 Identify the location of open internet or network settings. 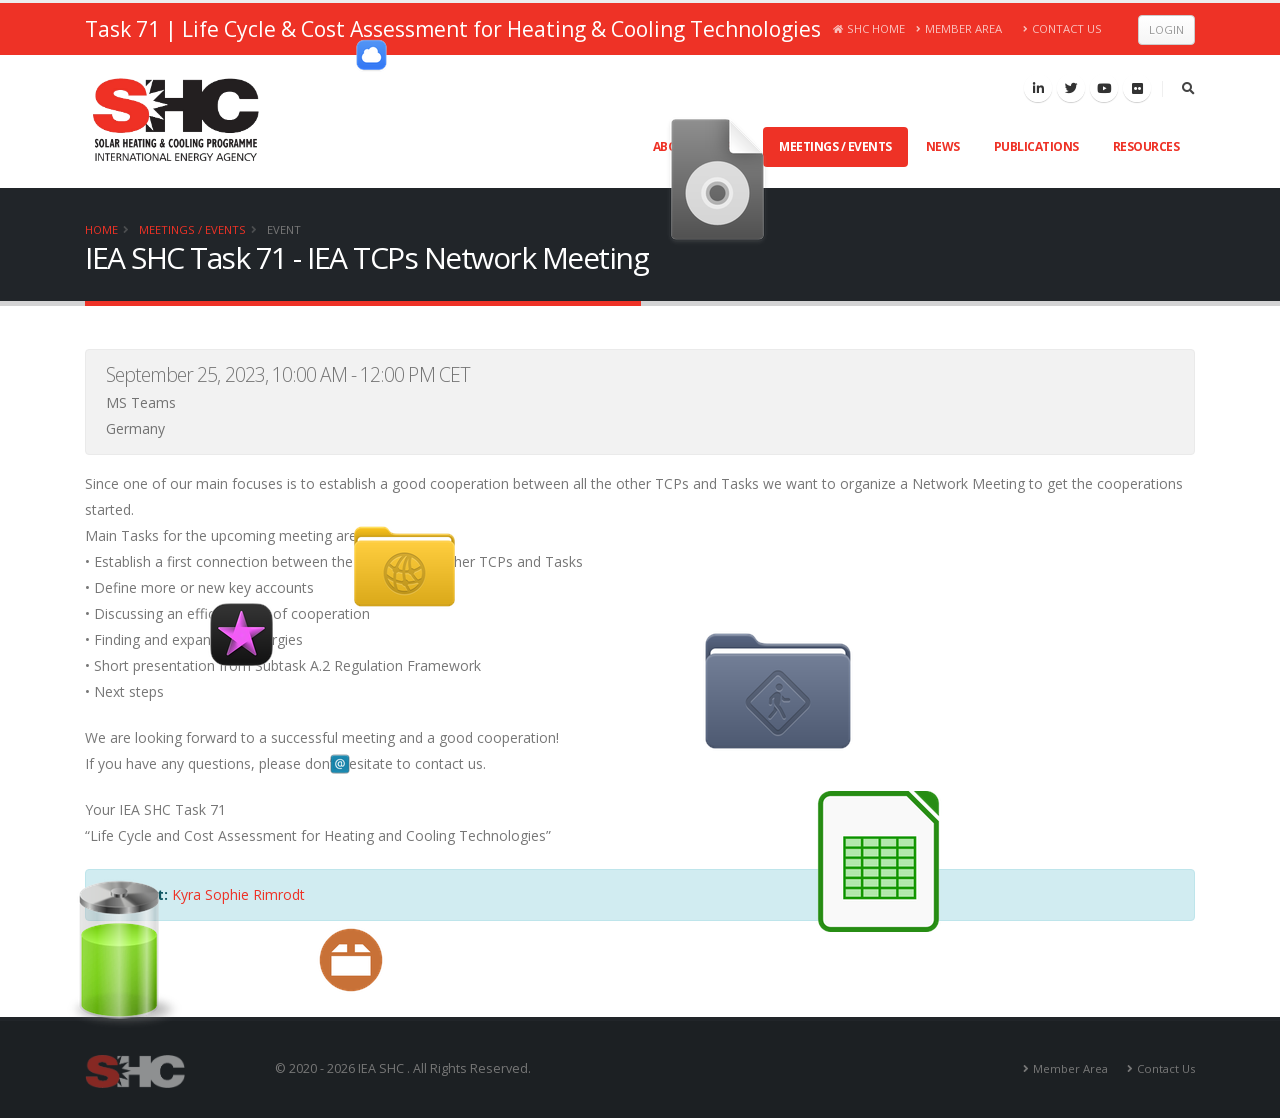
(371, 55).